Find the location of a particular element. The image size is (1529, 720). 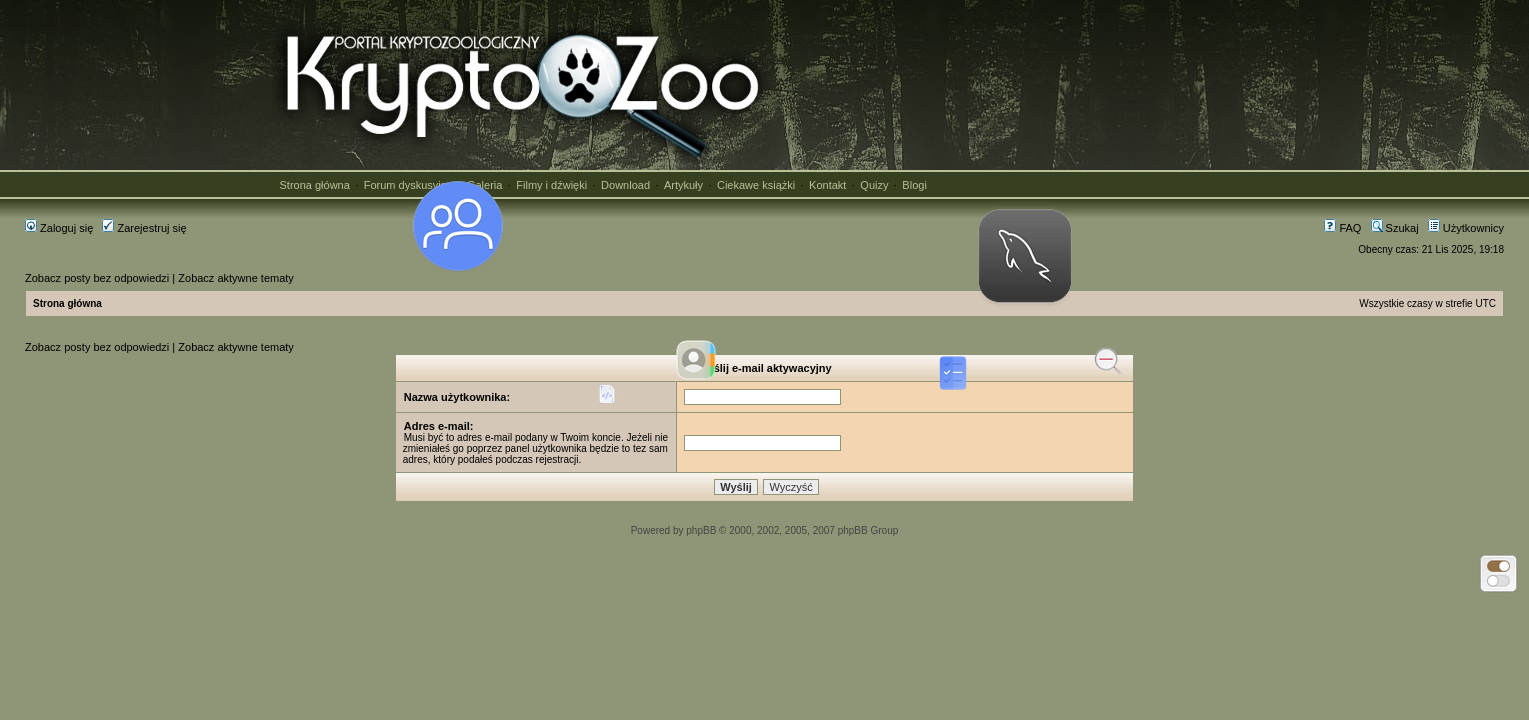

open work tasks or to-do list app is located at coordinates (953, 373).